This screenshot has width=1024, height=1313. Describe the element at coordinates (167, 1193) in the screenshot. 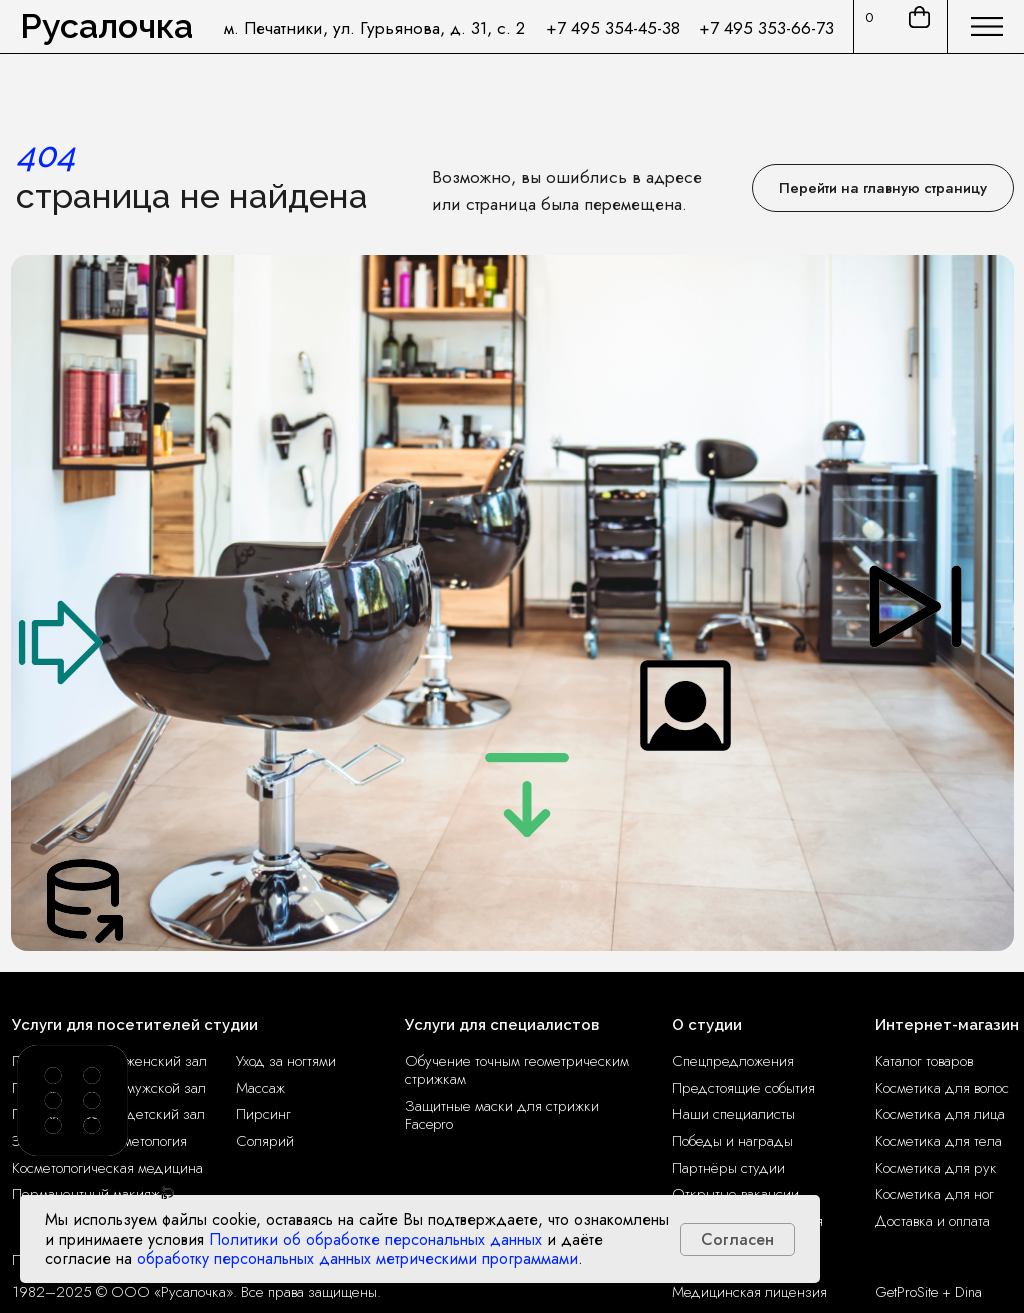

I see `skip back 15 seconds in media playback` at that location.